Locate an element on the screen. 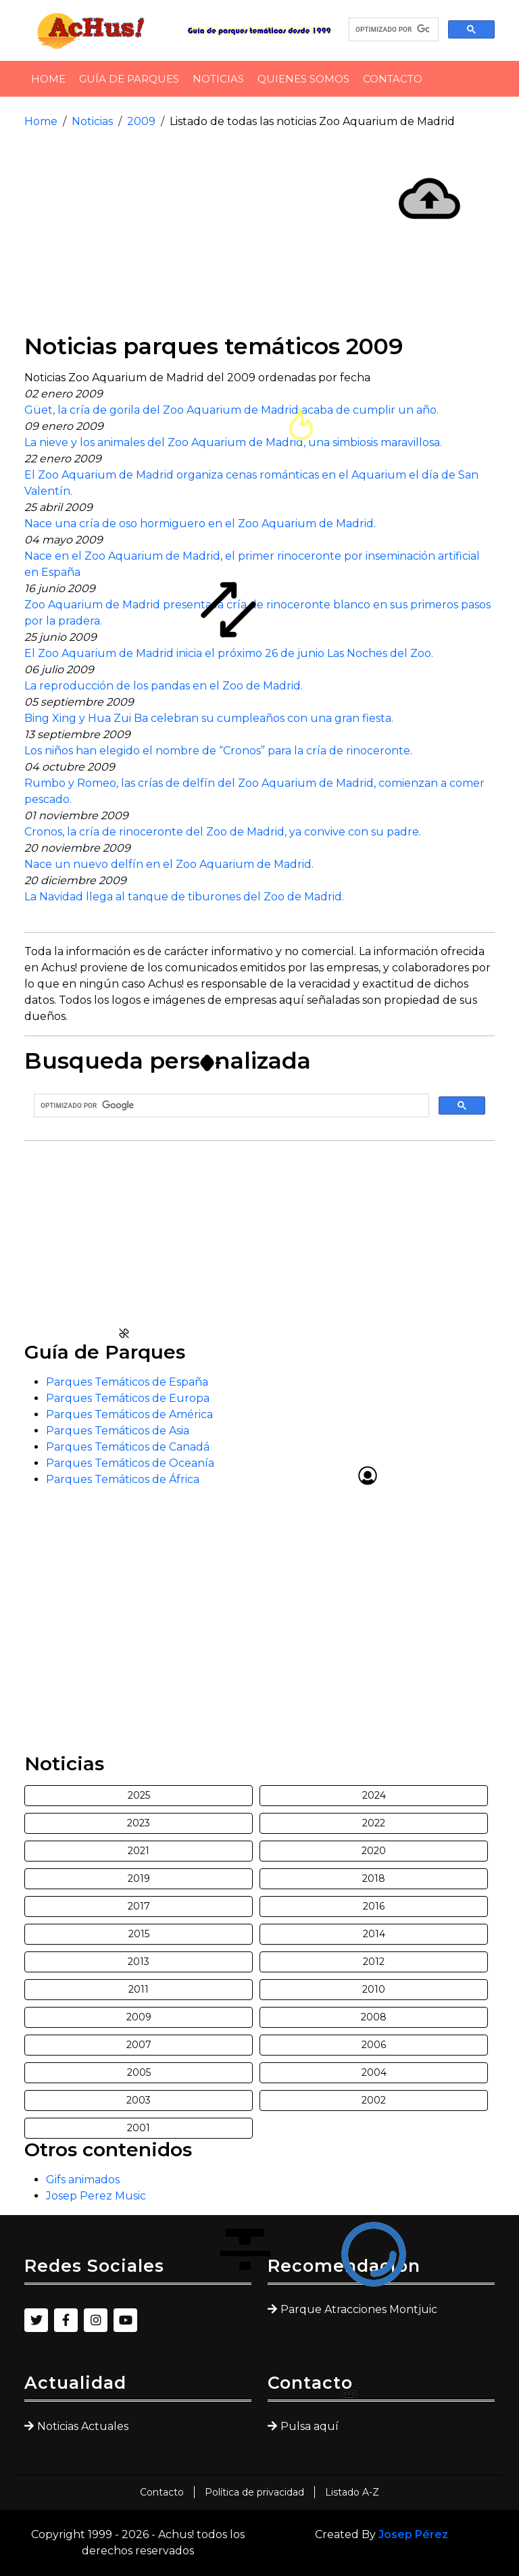 The width and height of the screenshot is (519, 2576). view your profile is located at coordinates (368, 1476).